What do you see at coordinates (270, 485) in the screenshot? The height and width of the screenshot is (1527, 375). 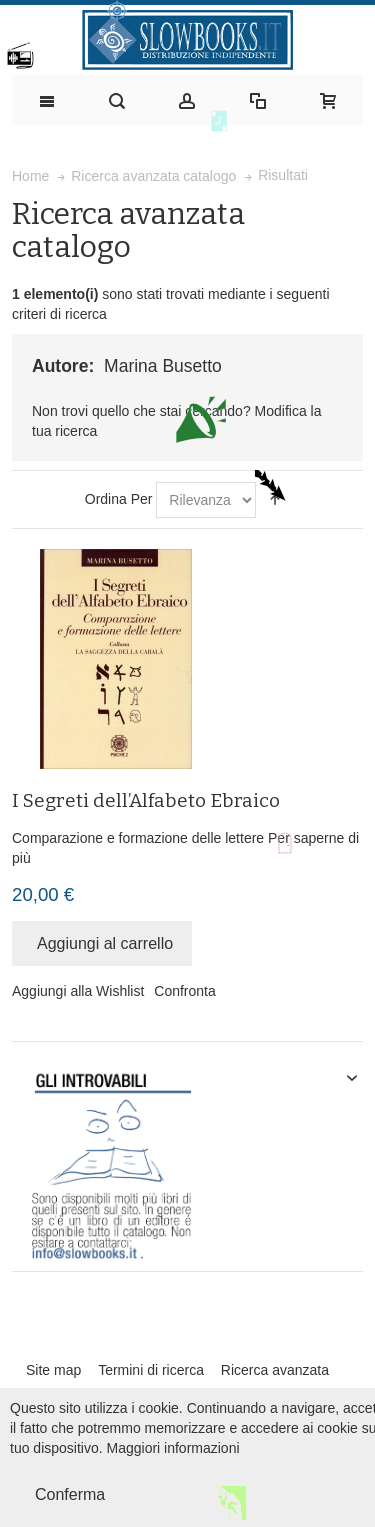 I see `indicates critical hit or piercing damage` at bounding box center [270, 485].